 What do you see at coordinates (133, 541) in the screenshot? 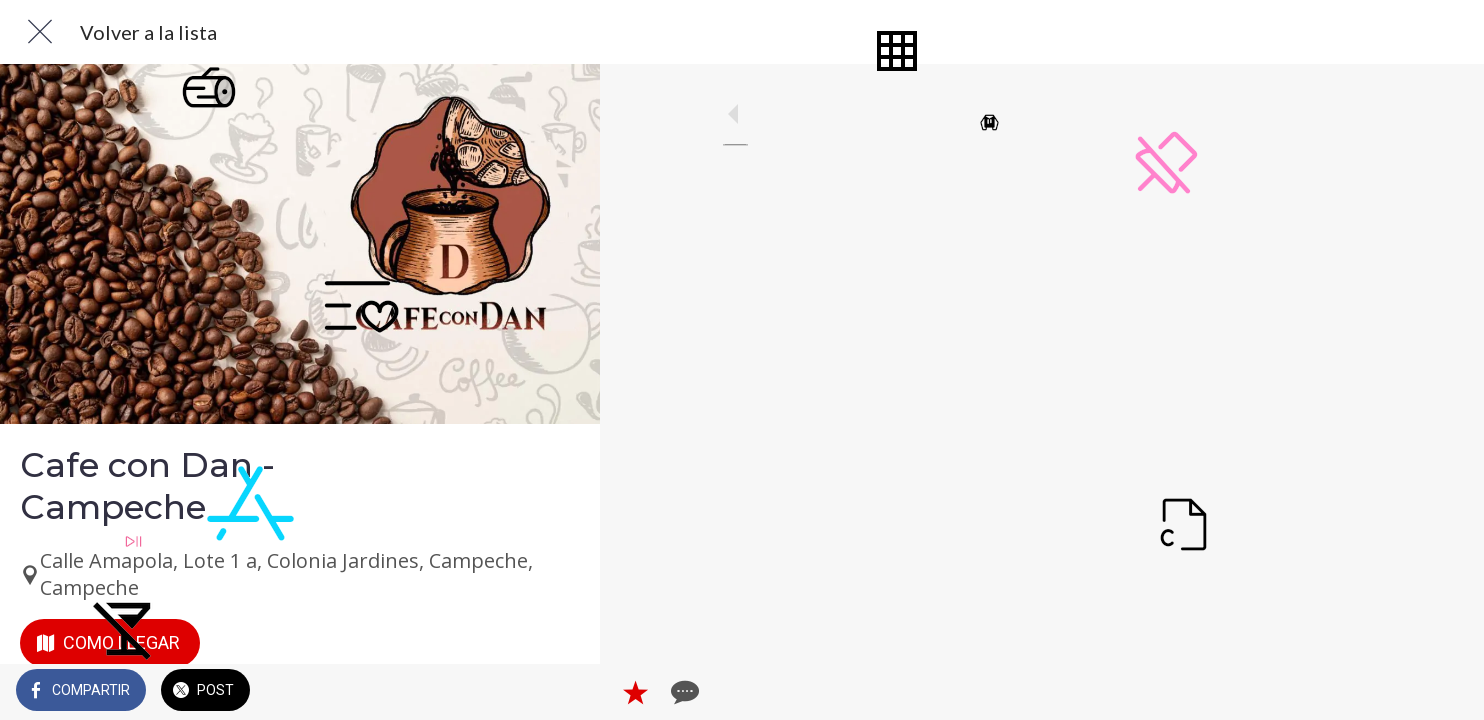
I see `toggle between play and pause for media playback` at bounding box center [133, 541].